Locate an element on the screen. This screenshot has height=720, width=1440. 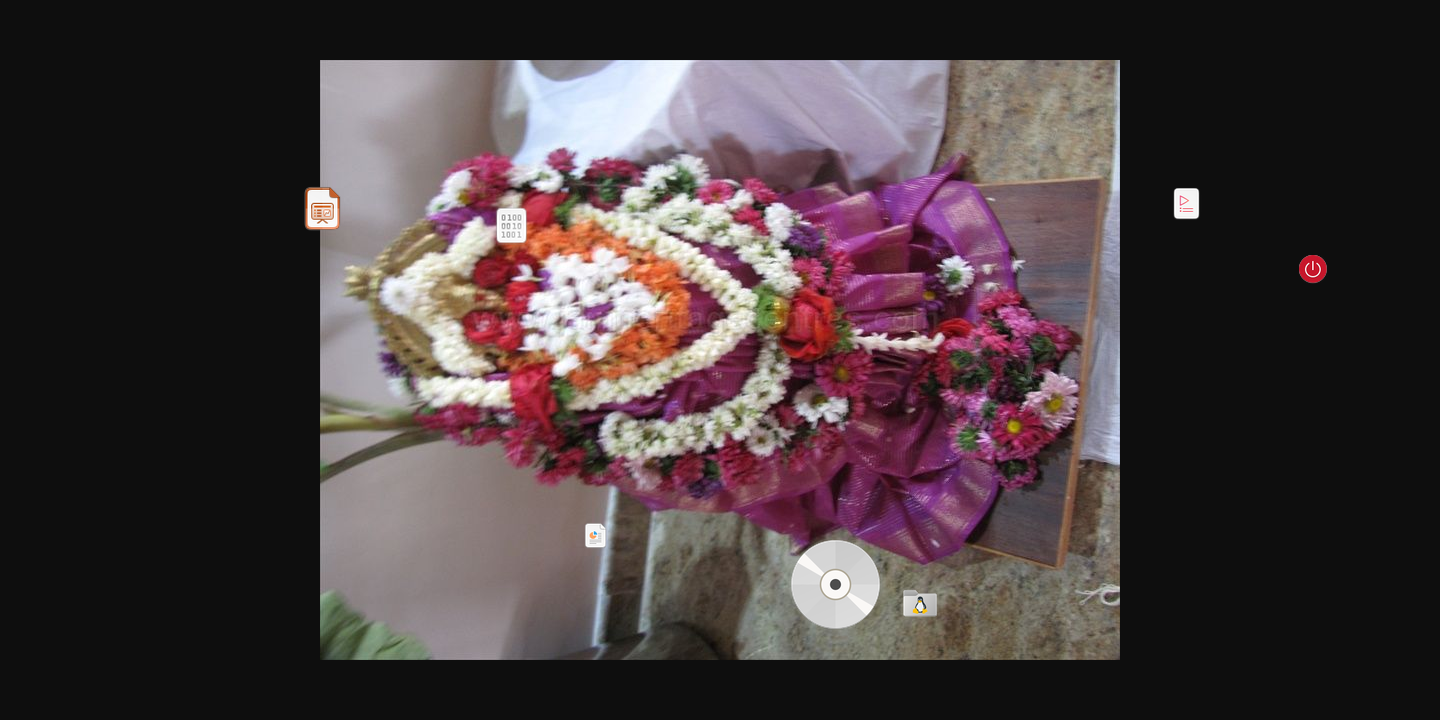
shut down the system is located at coordinates (1313, 269).